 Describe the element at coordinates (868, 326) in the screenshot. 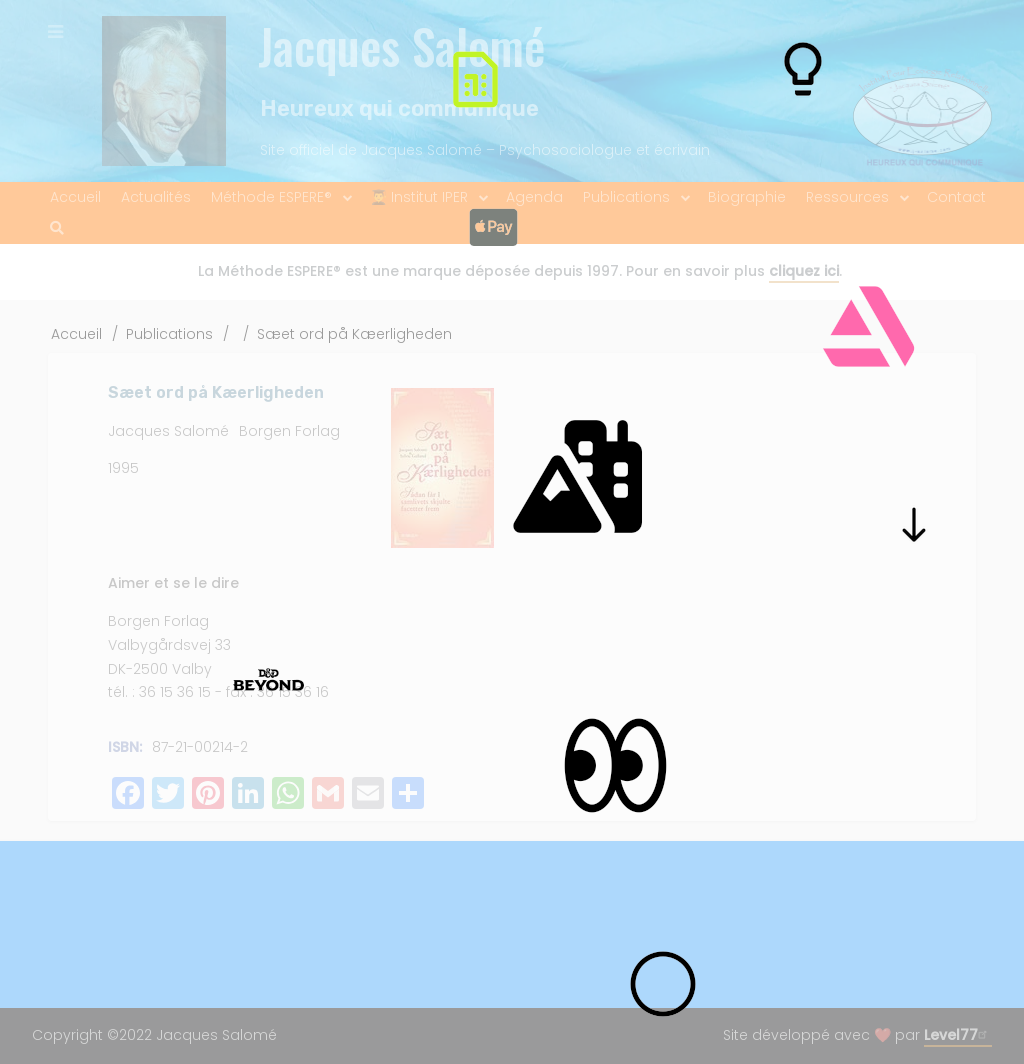

I see `visit artstation profile or portfolio` at that location.